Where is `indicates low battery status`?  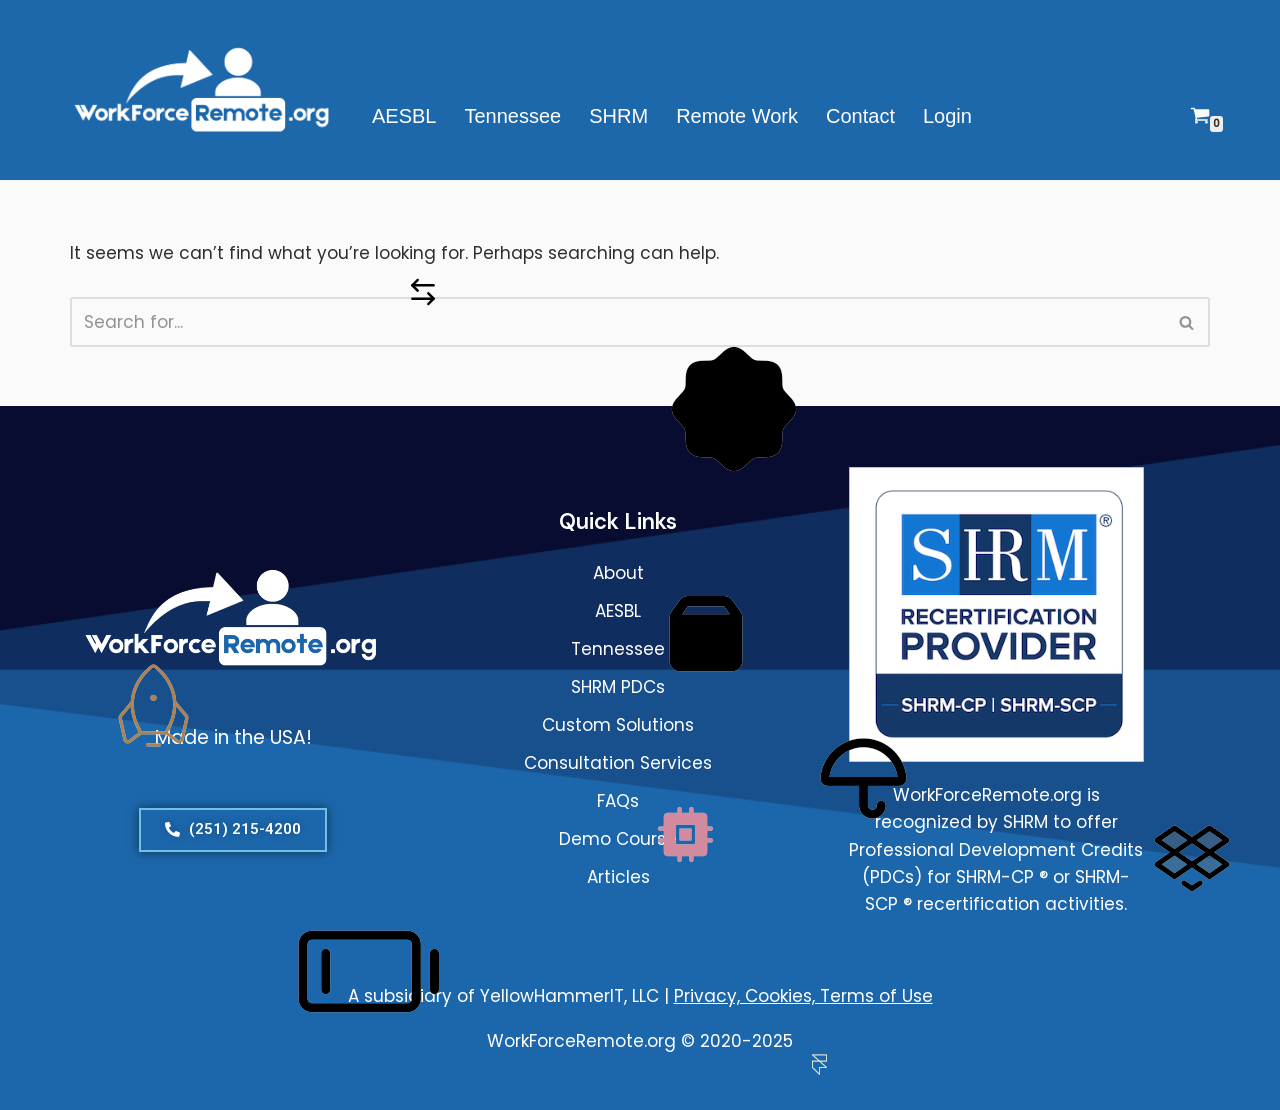
indicates low battery status is located at coordinates (366, 971).